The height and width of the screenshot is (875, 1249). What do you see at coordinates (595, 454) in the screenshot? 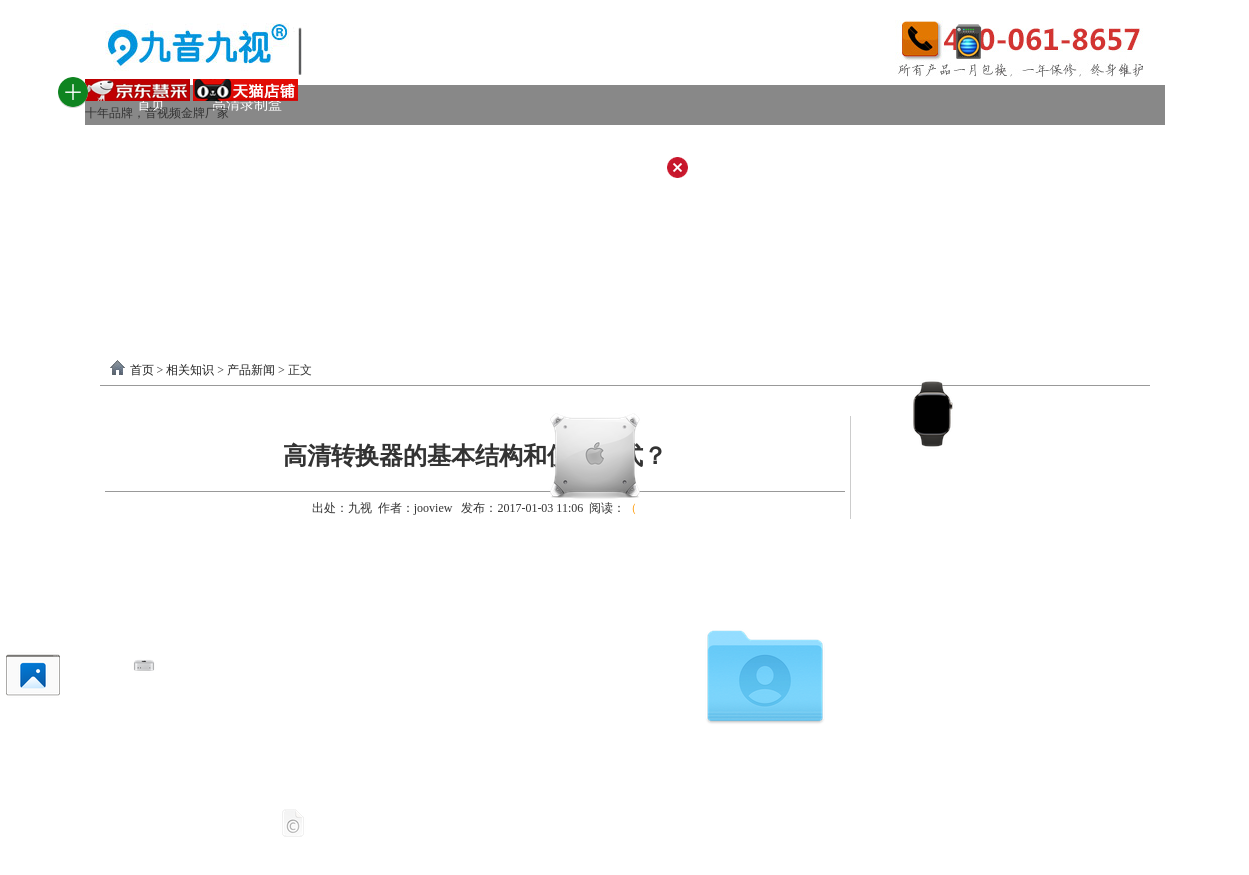
I see `represents a power mac g4 computer in system settings` at bounding box center [595, 454].